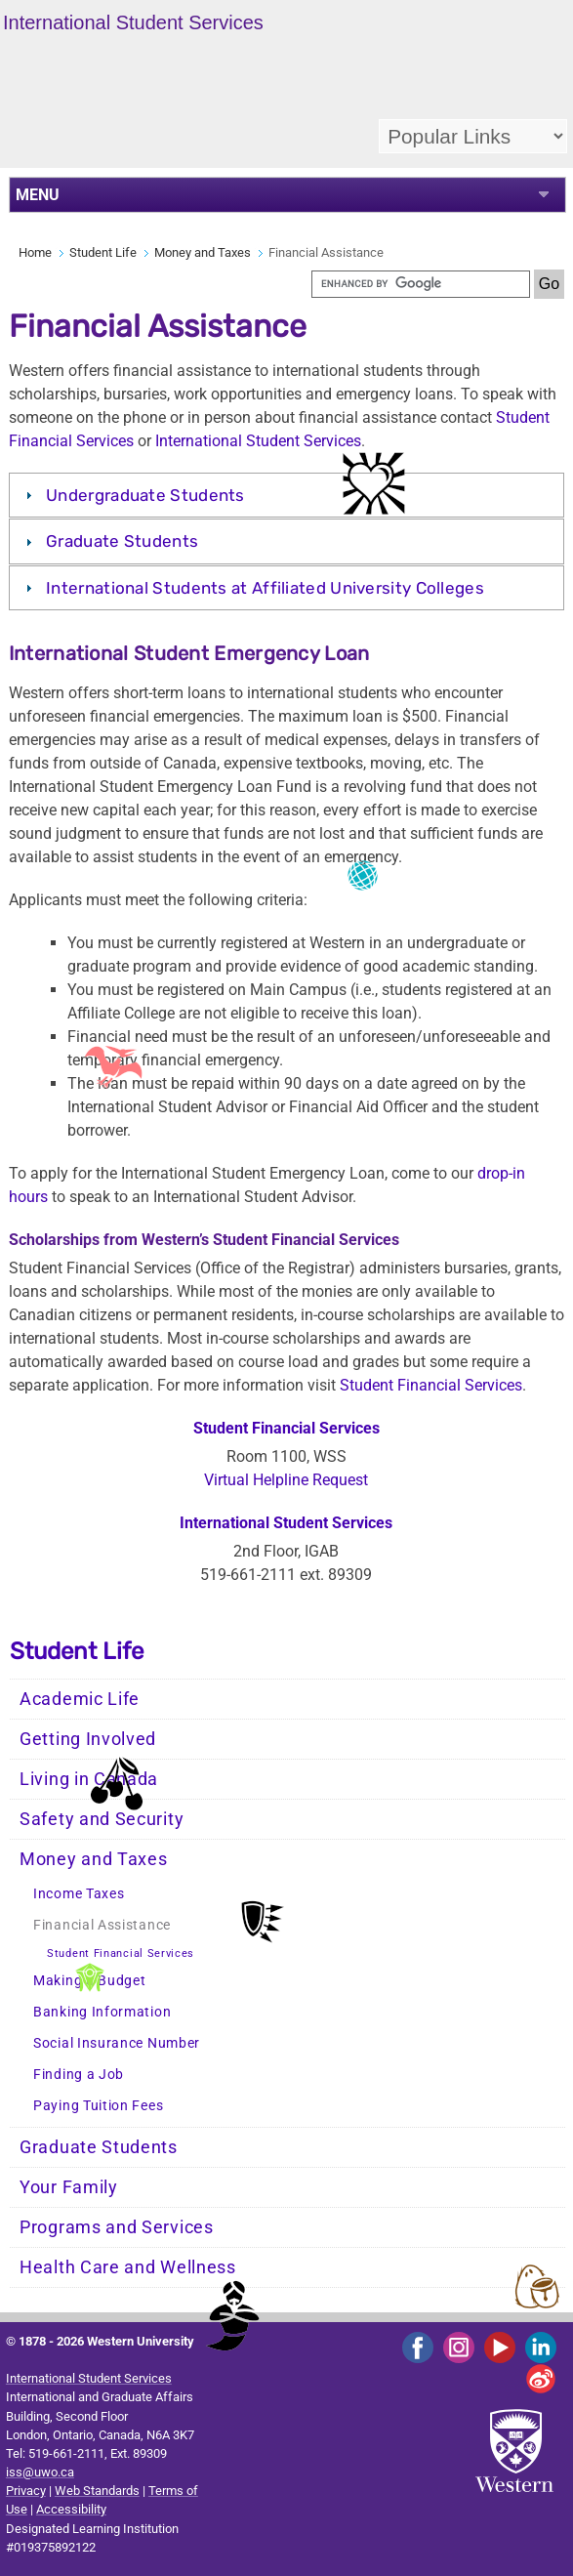 This screenshot has width=573, height=2576. I want to click on indicates damage blocked or deflected, so click(263, 1922).